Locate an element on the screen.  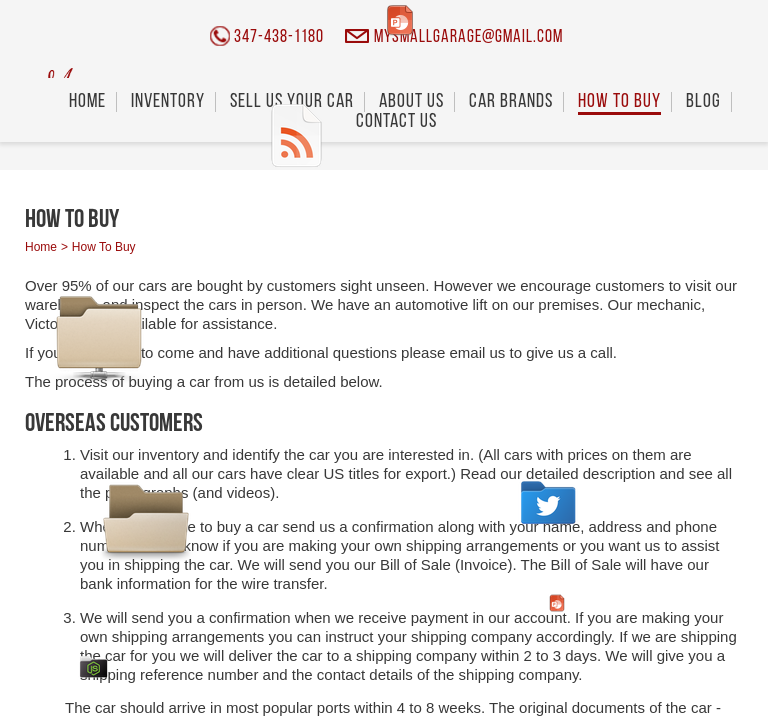
folder containing node.js project files is located at coordinates (93, 667).